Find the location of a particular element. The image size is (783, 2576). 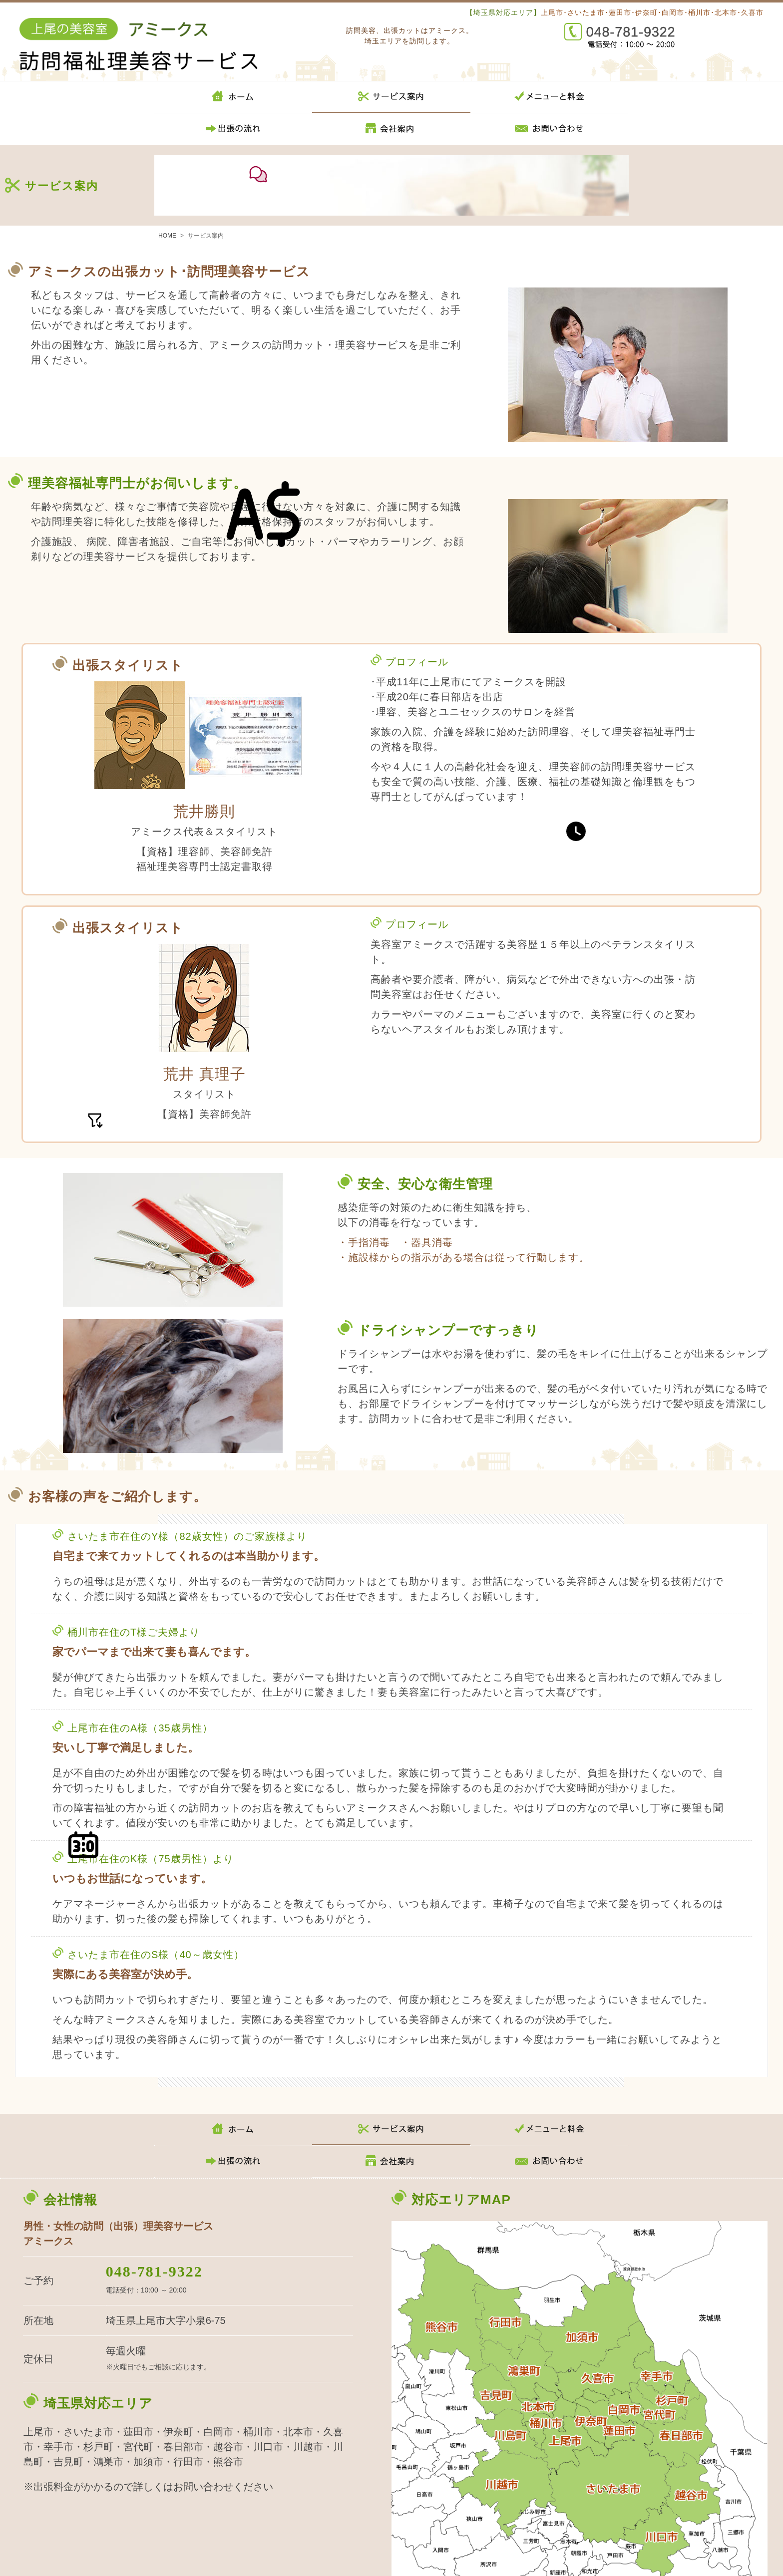

indicates australian dollar currency is located at coordinates (263, 514).